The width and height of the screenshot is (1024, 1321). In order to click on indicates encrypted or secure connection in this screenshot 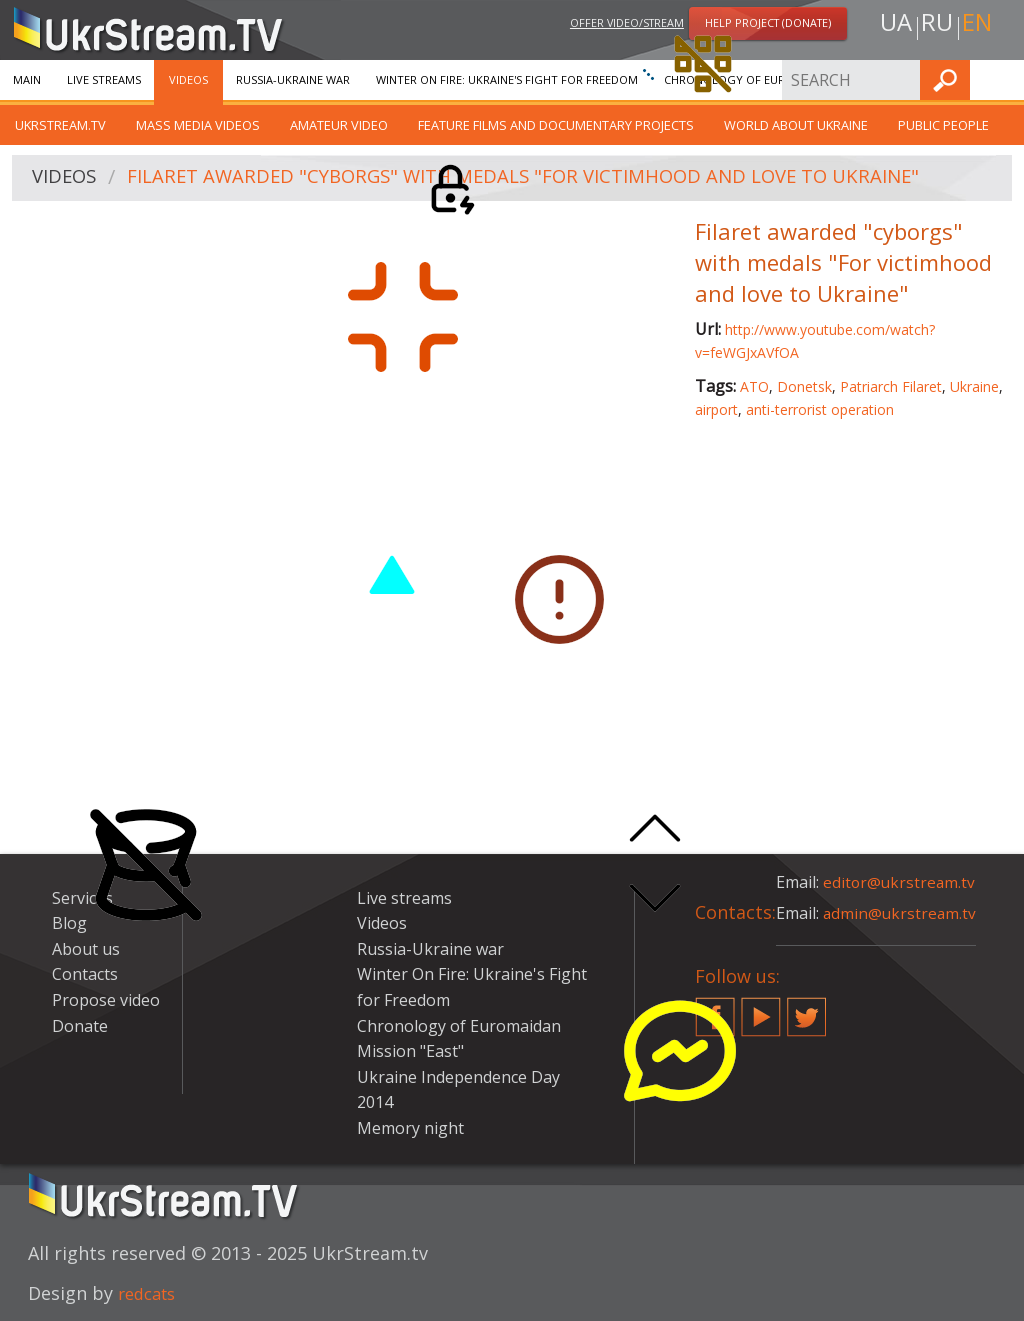, I will do `click(450, 188)`.